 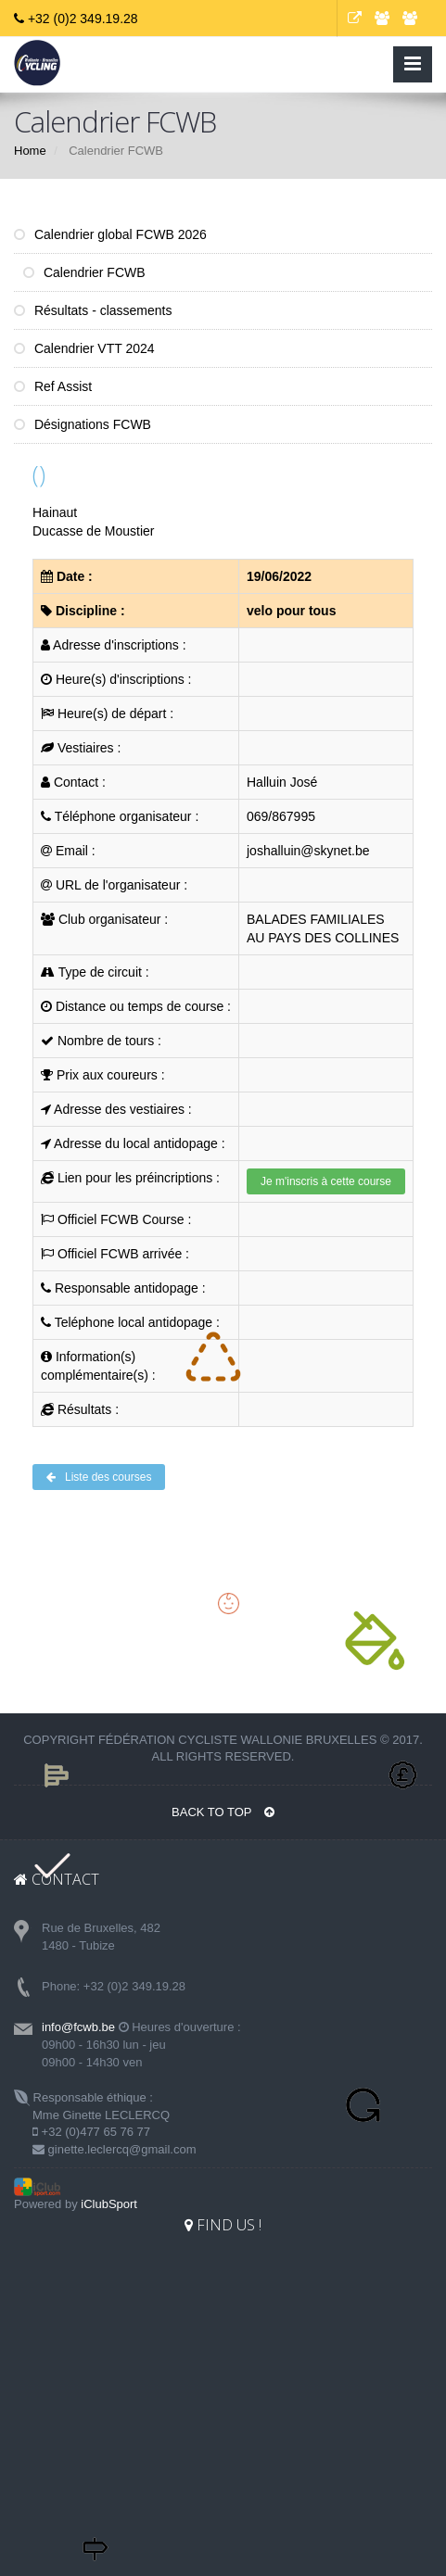 What do you see at coordinates (363, 2104) in the screenshot?
I see `rotate an image or object` at bounding box center [363, 2104].